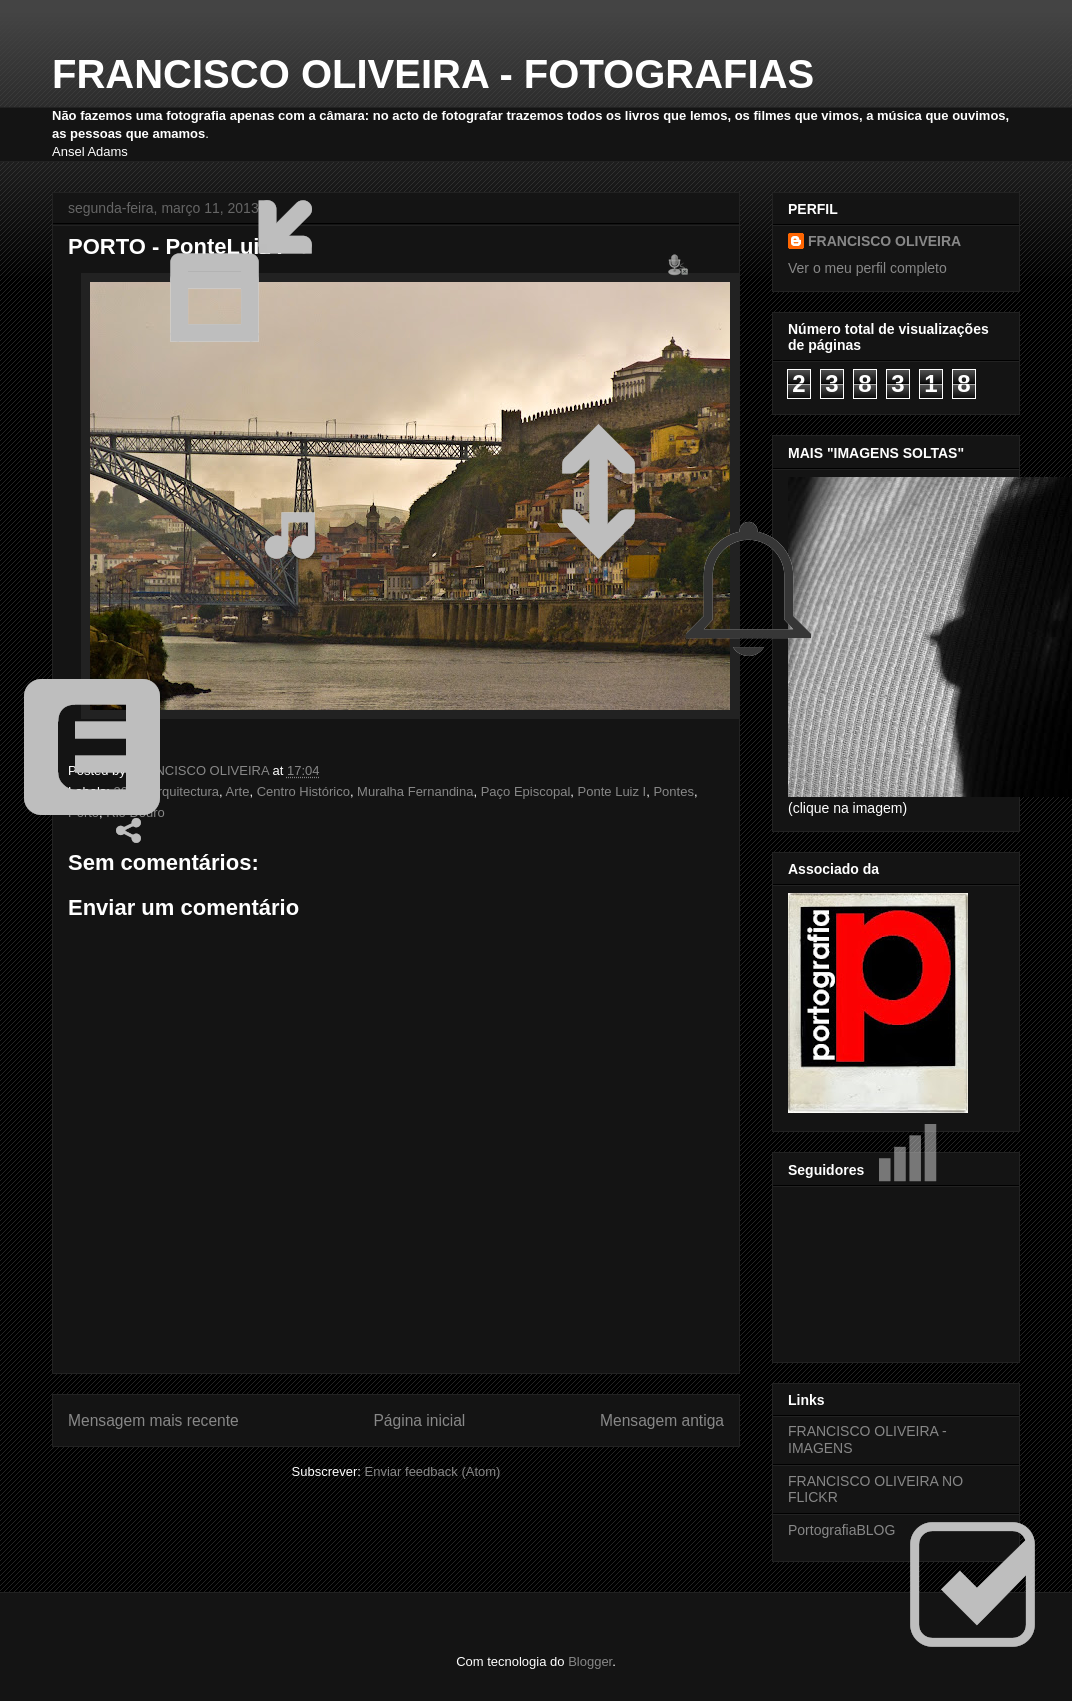  Describe the element at coordinates (241, 271) in the screenshot. I see `restore window to previous size` at that location.